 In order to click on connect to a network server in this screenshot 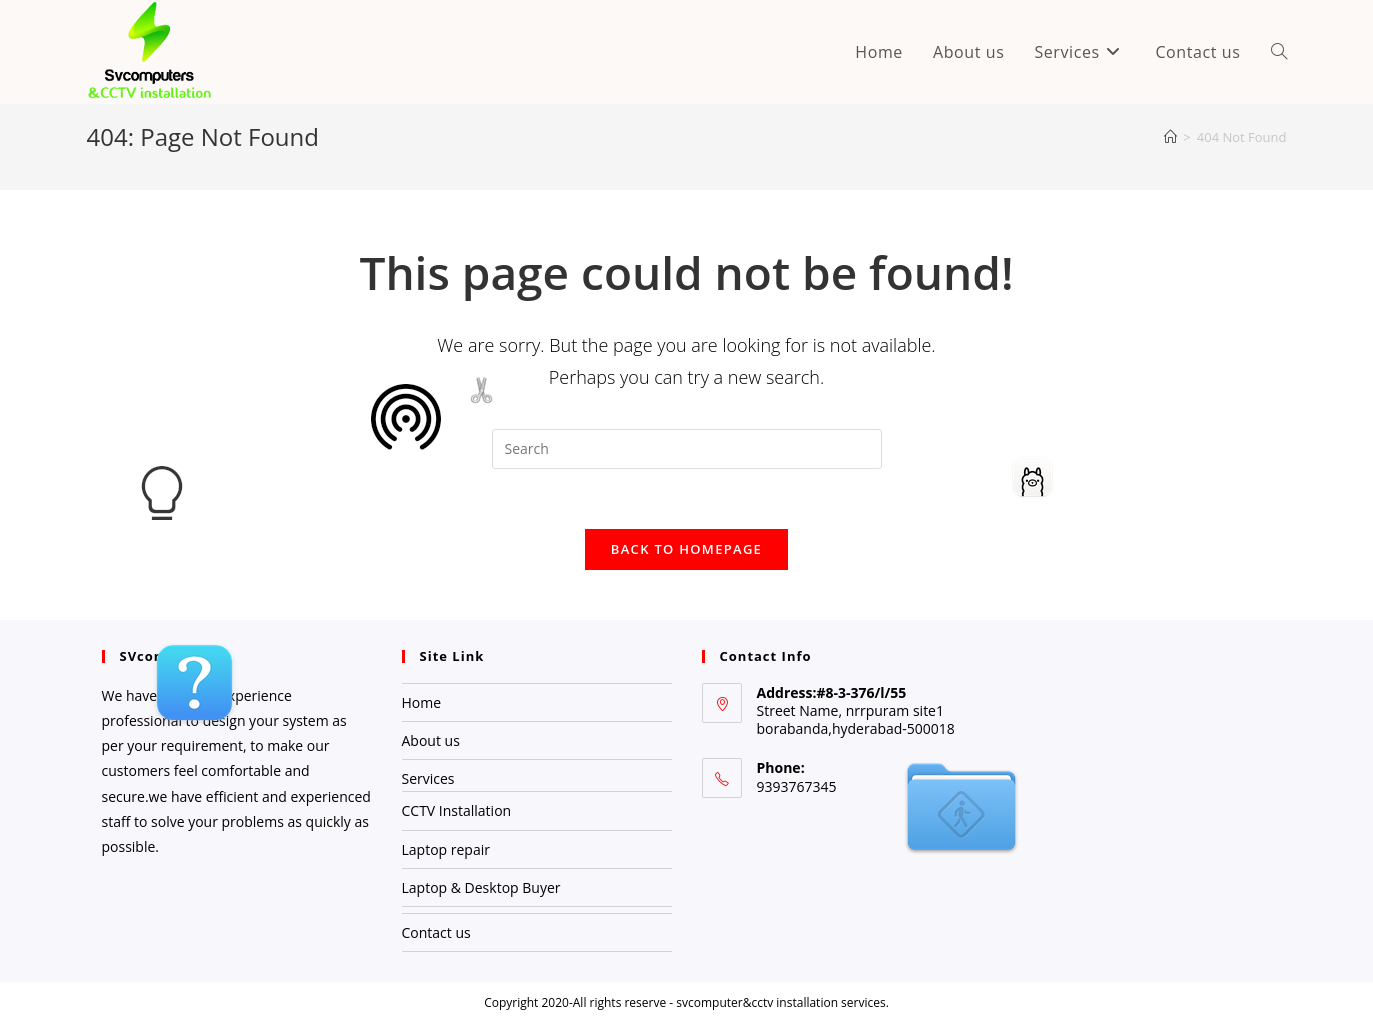, I will do `click(406, 419)`.